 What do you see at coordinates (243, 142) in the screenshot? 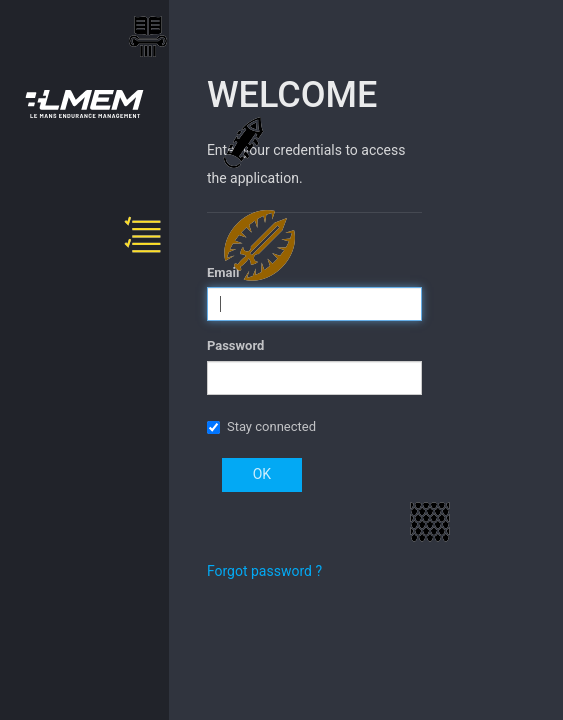
I see `equip arm armor or bracer item` at bounding box center [243, 142].